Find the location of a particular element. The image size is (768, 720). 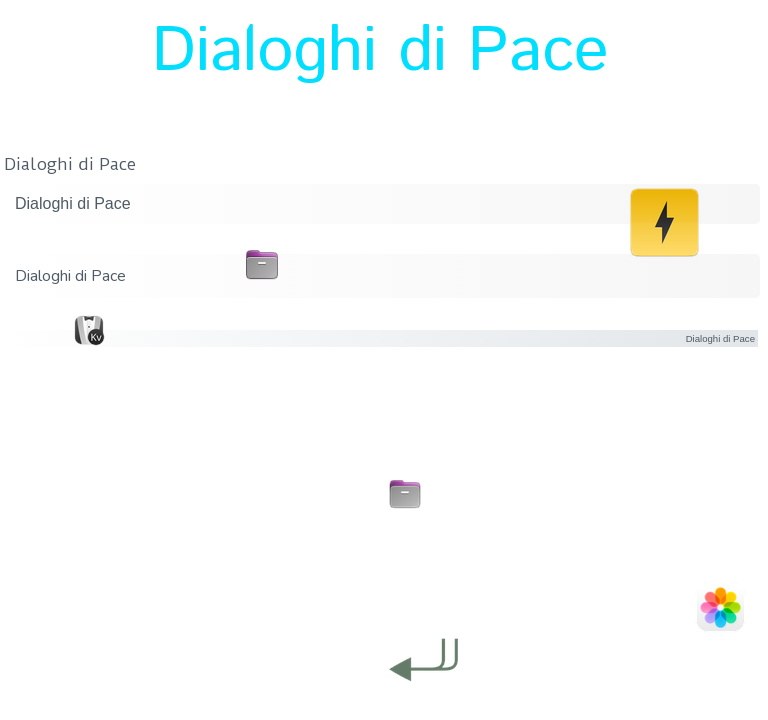

open the Photos app is located at coordinates (720, 607).